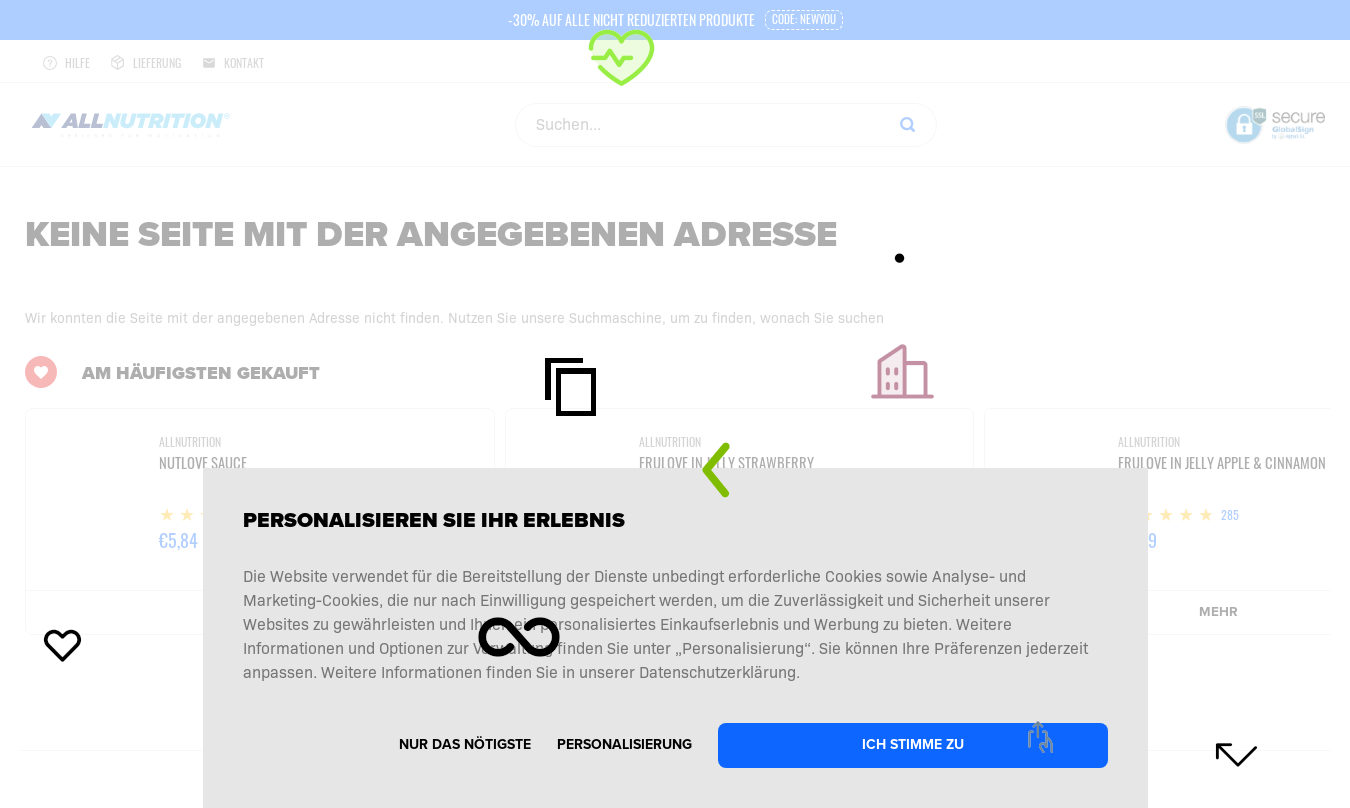 This screenshot has height=808, width=1350. What do you see at coordinates (718, 470) in the screenshot?
I see `go back to the previous screen` at bounding box center [718, 470].